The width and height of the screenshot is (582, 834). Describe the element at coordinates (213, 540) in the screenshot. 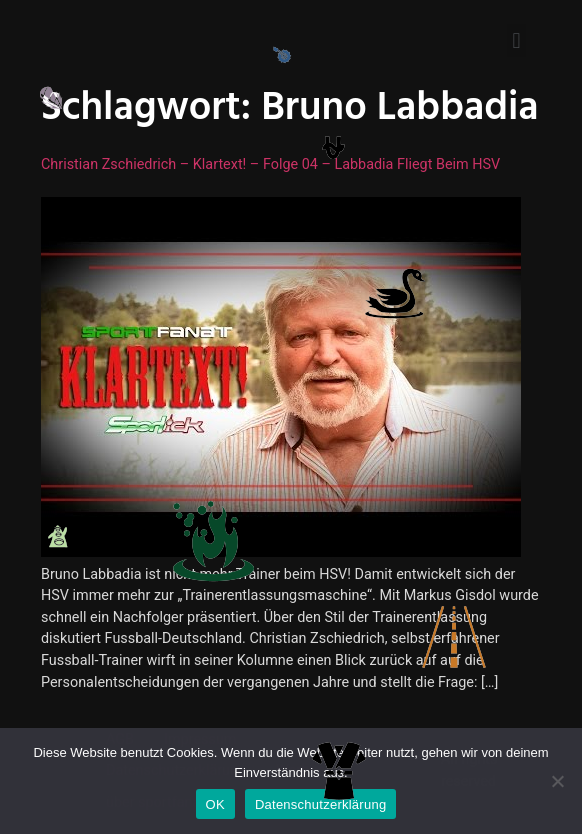

I see `indicates fire damage or burning status effect` at that location.